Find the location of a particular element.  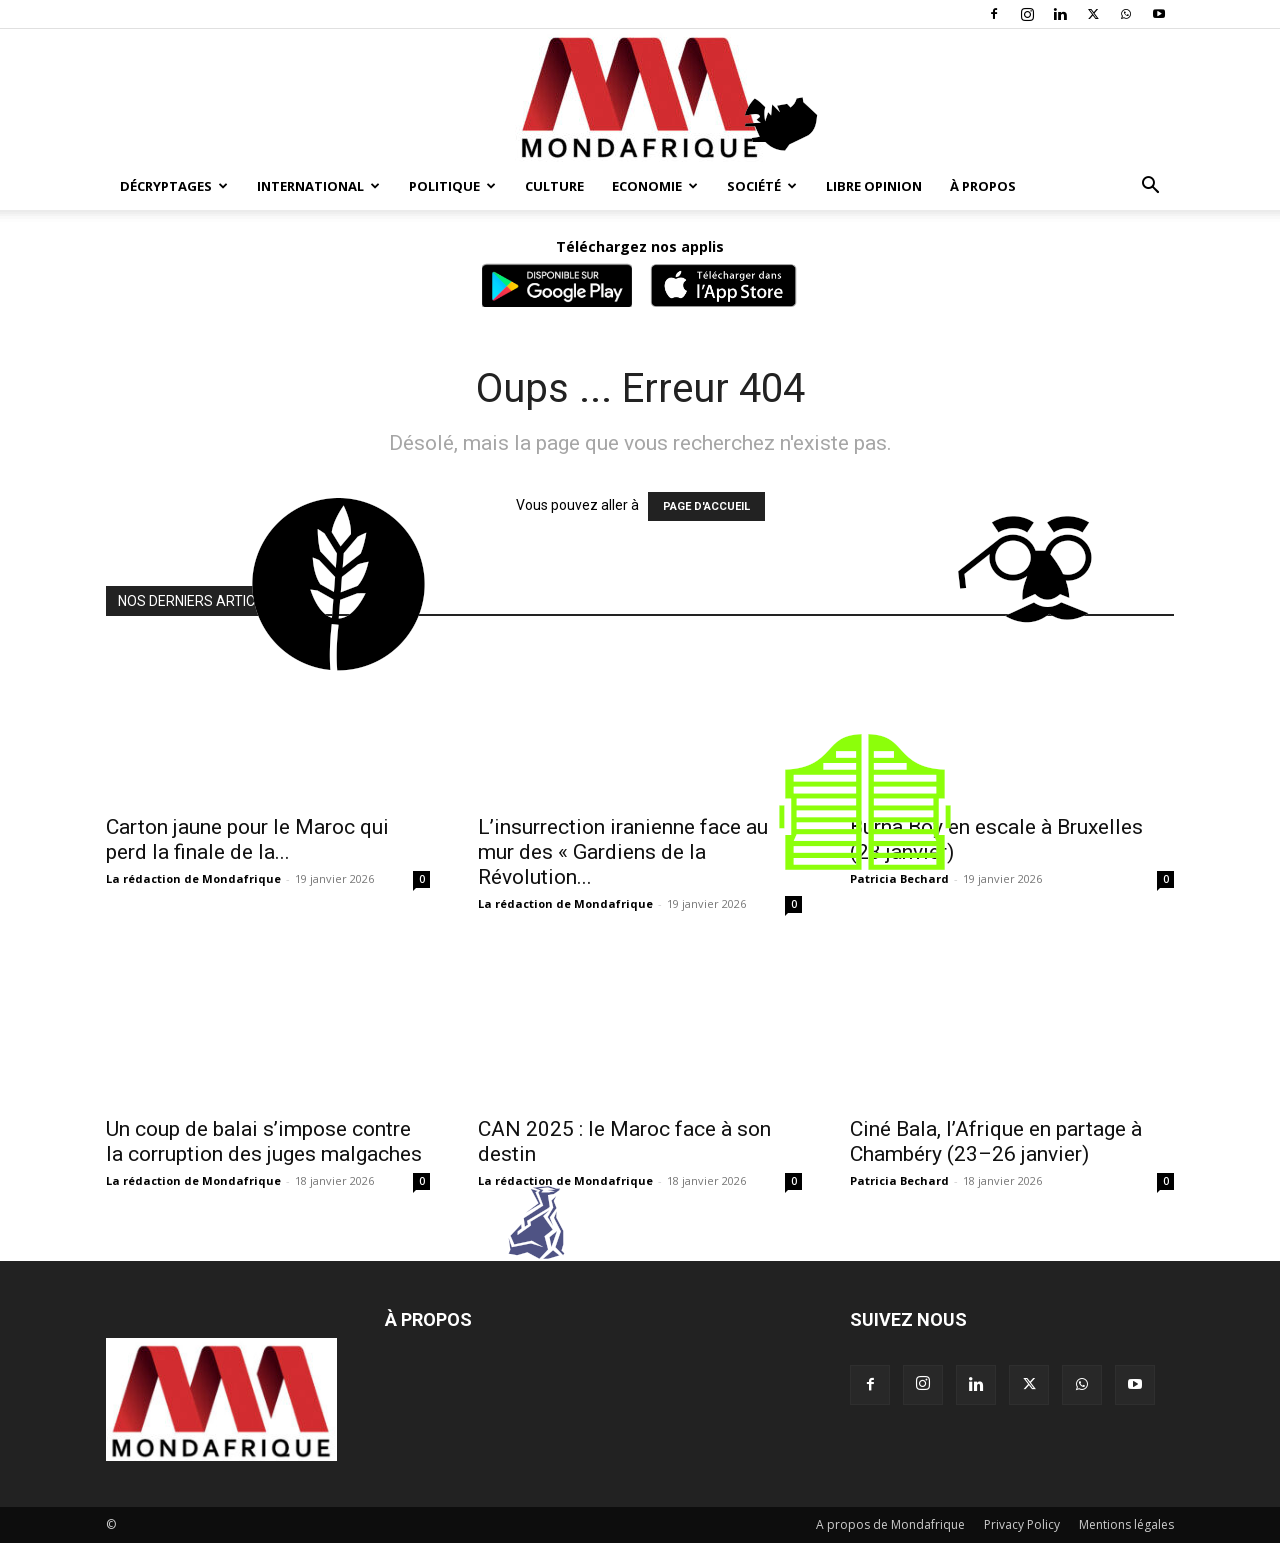

indicates item has been discarded or trashed is located at coordinates (536, 1222).